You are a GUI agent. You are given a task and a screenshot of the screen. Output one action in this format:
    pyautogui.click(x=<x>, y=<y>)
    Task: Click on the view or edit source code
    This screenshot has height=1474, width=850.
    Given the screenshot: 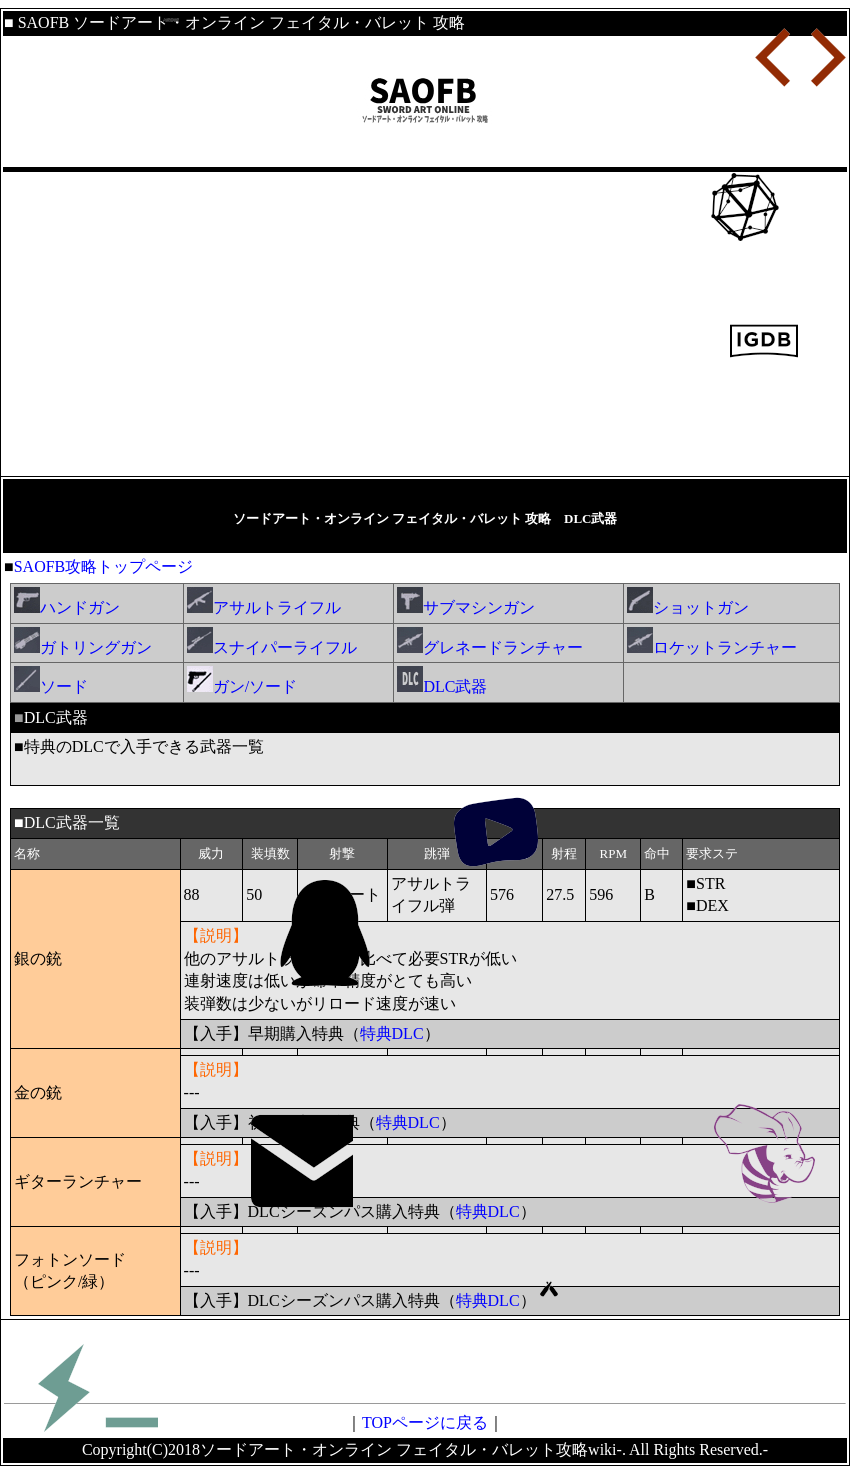 What is the action you would take?
    pyautogui.click(x=800, y=57)
    